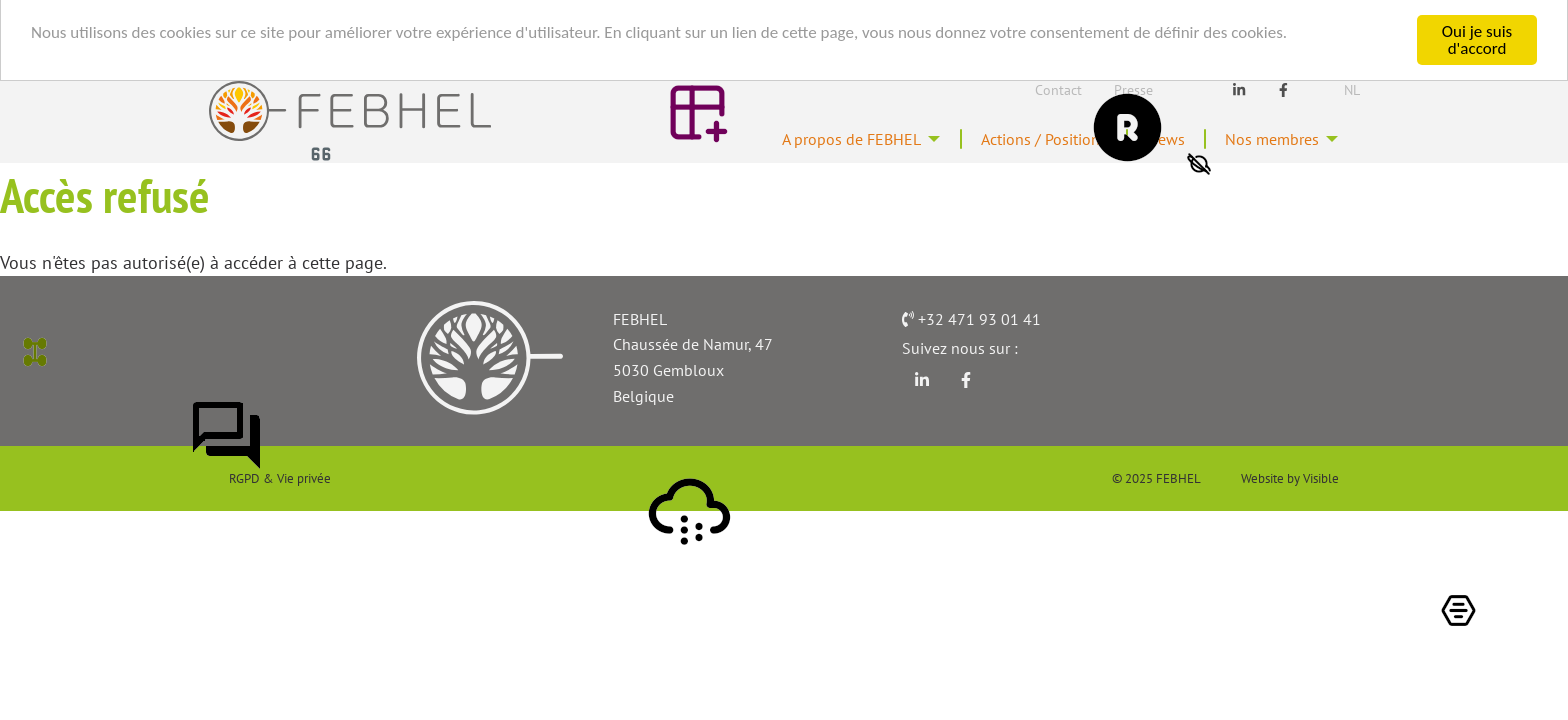  I want to click on open chat or messaging feature, so click(226, 435).